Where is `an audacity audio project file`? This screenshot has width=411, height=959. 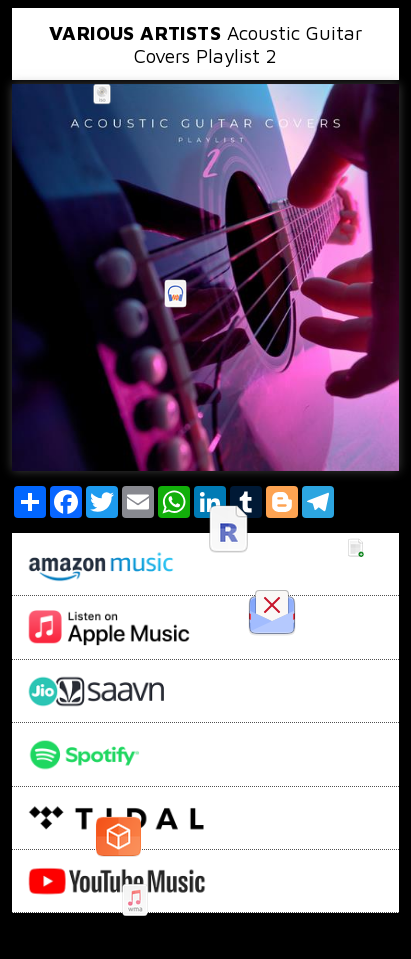
an audacity audio project file is located at coordinates (175, 293).